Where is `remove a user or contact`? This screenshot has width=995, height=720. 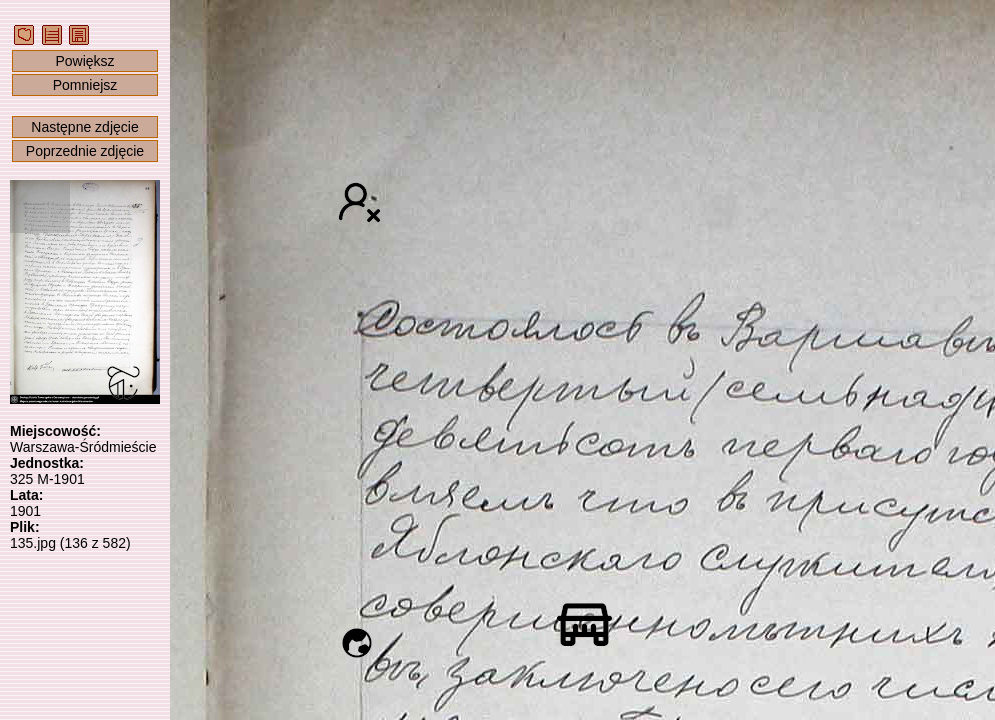 remove a user or contact is located at coordinates (359, 201).